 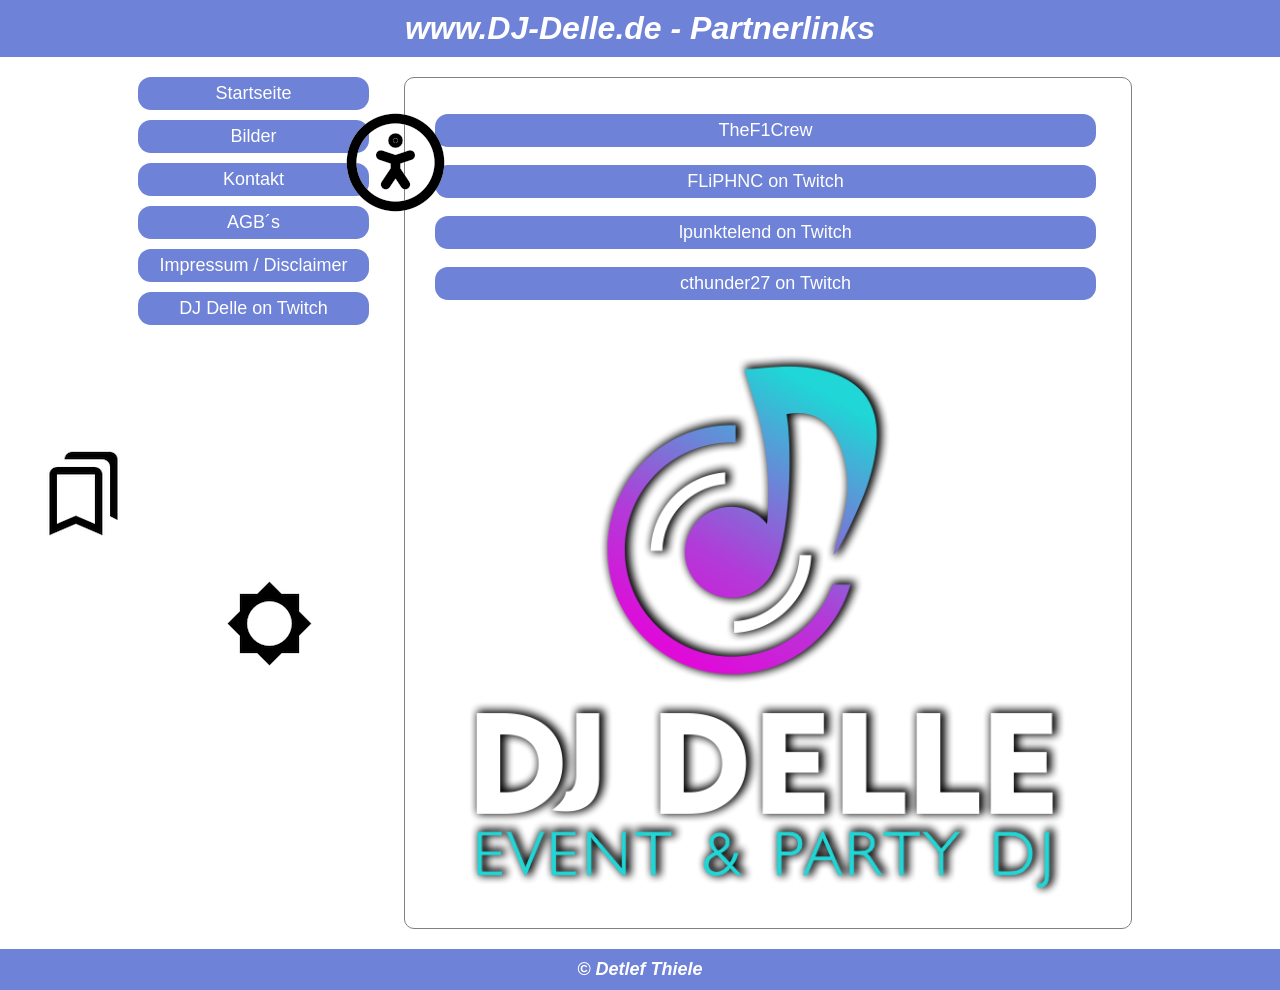 I want to click on indicates accessibility features are available, so click(x=395, y=162).